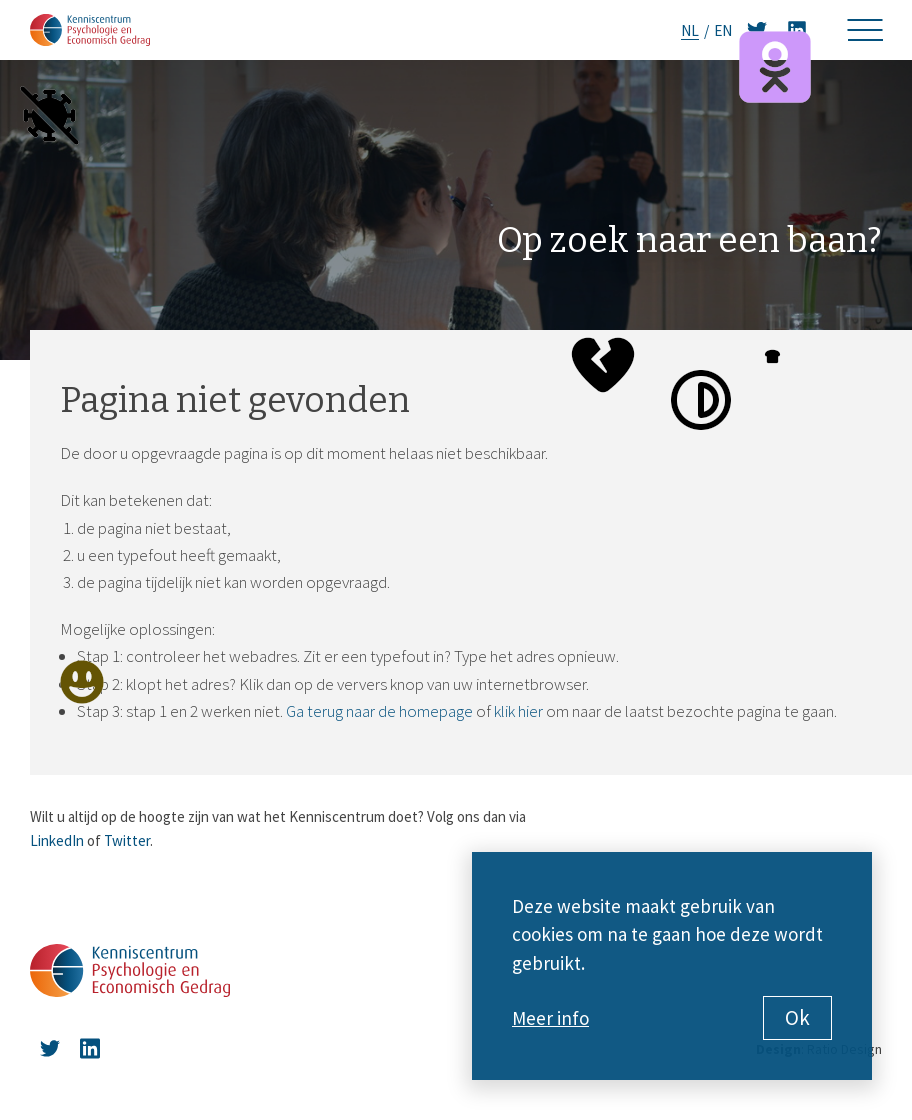  I want to click on adjust display contrast settings, so click(701, 400).